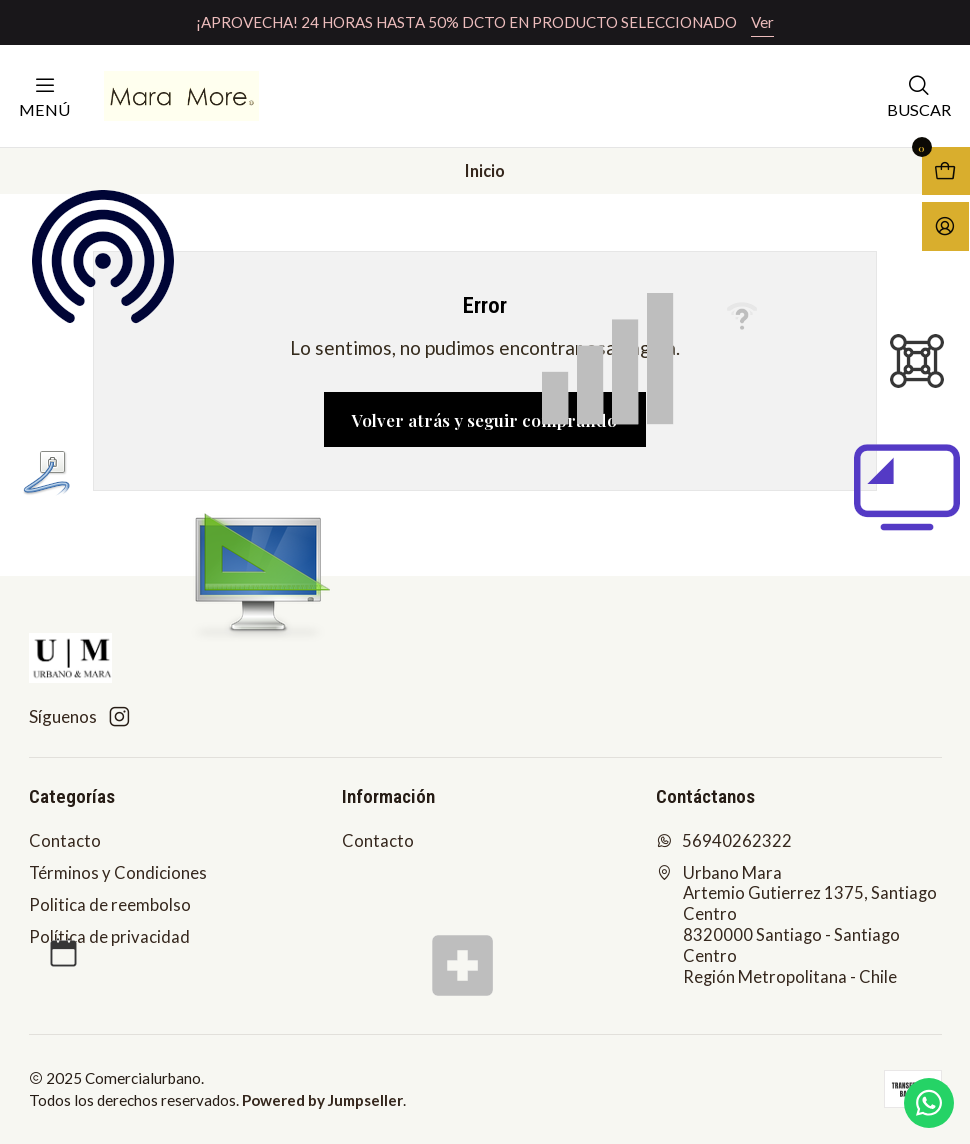 The width and height of the screenshot is (970, 1144). What do you see at coordinates (462, 965) in the screenshot?
I see `zoom in on the current view` at bounding box center [462, 965].